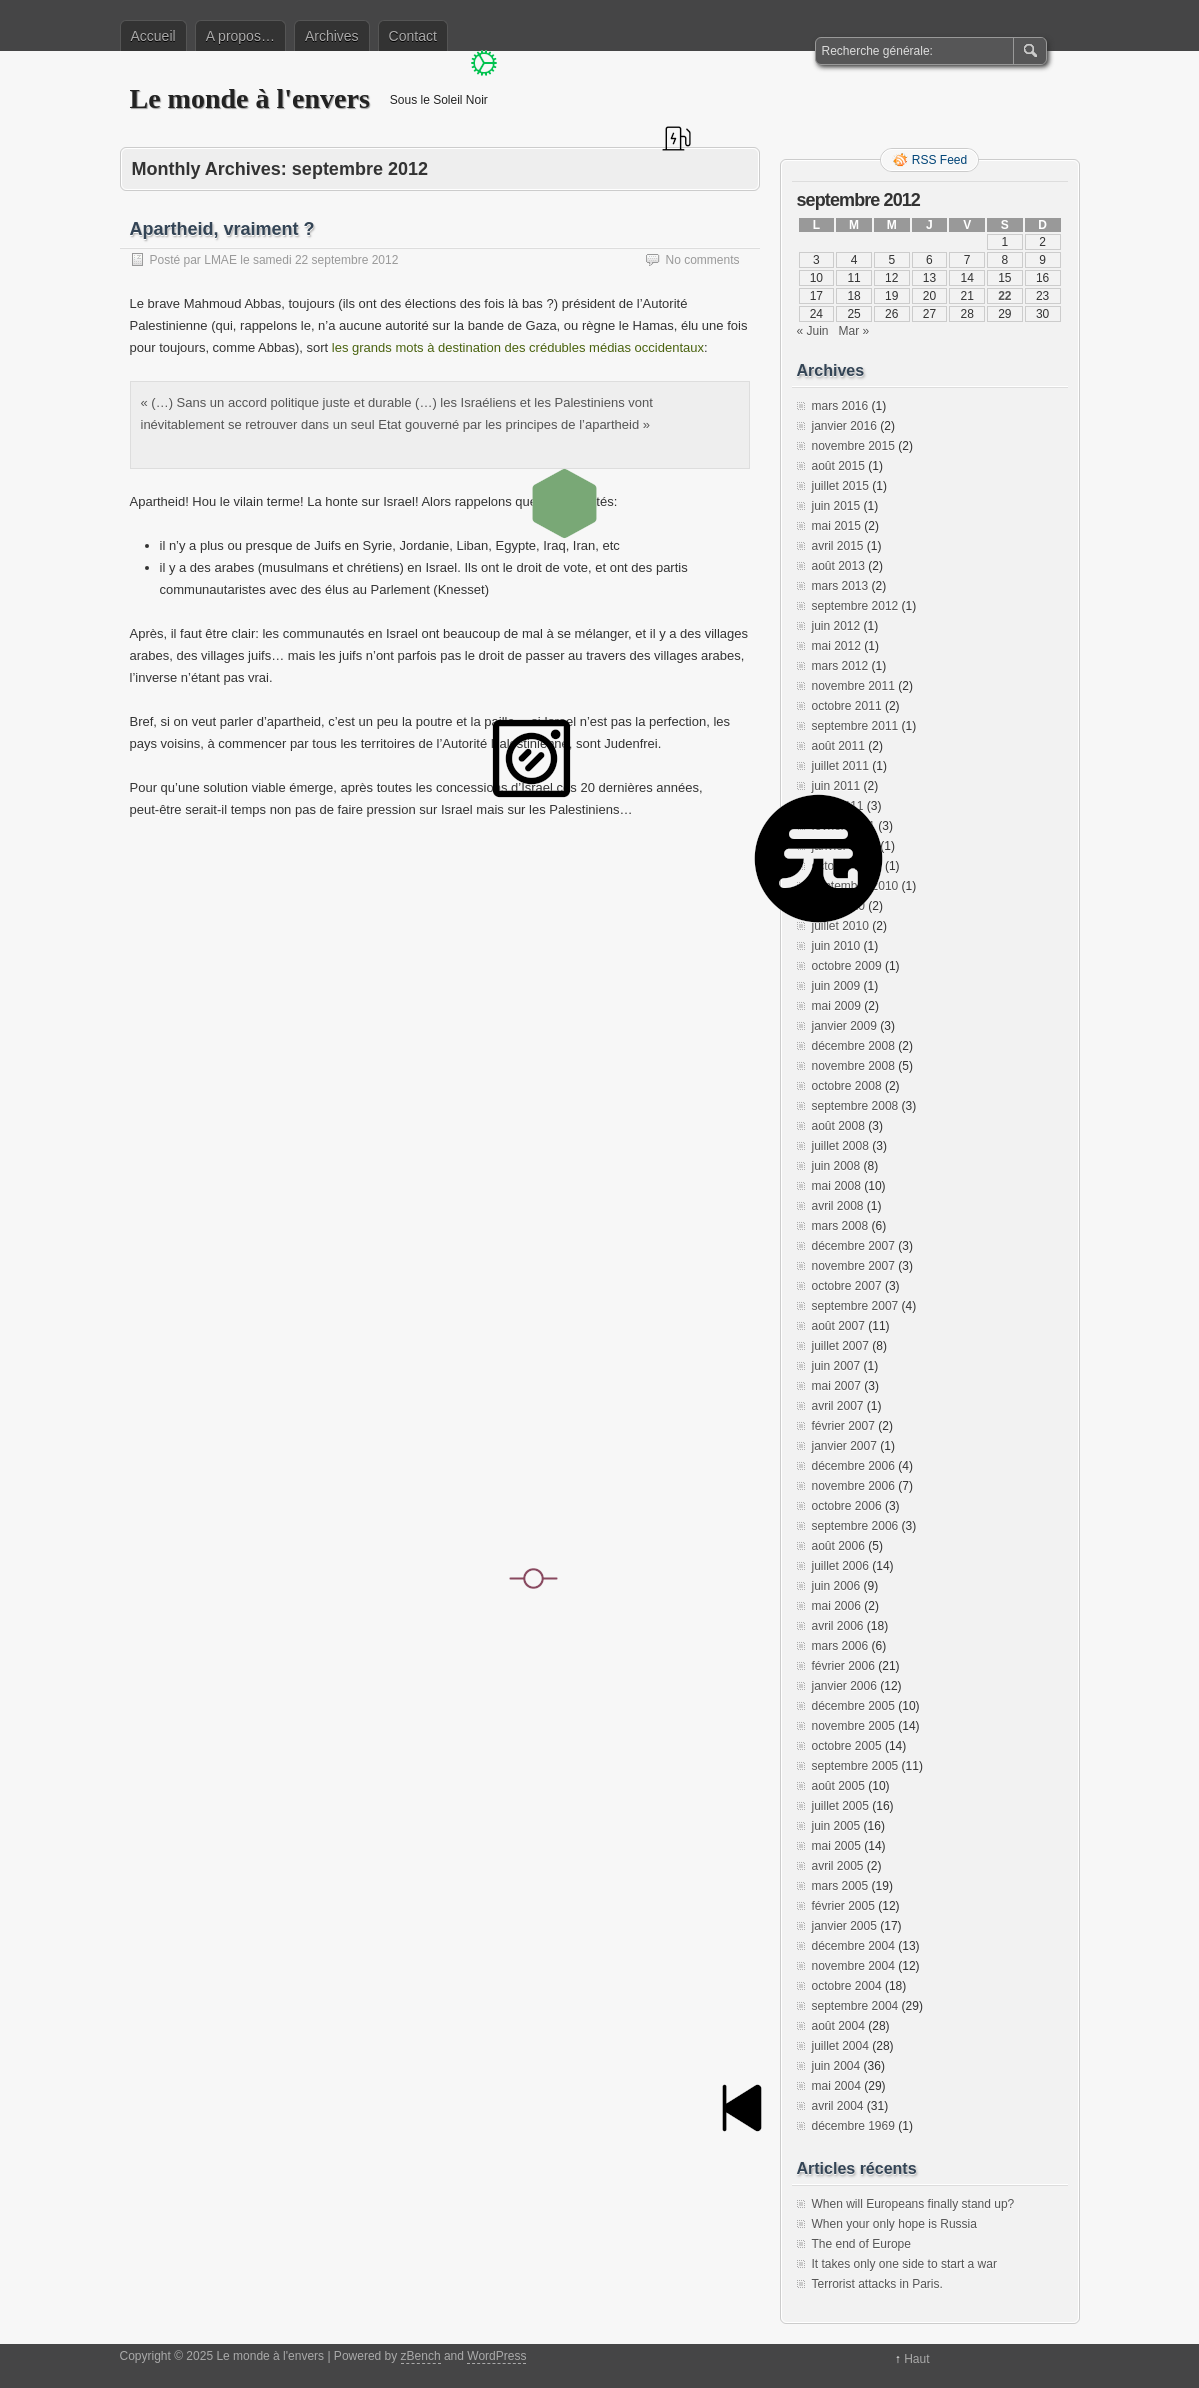 Image resolution: width=1199 pixels, height=2388 pixels. I want to click on access settings, so click(484, 63).